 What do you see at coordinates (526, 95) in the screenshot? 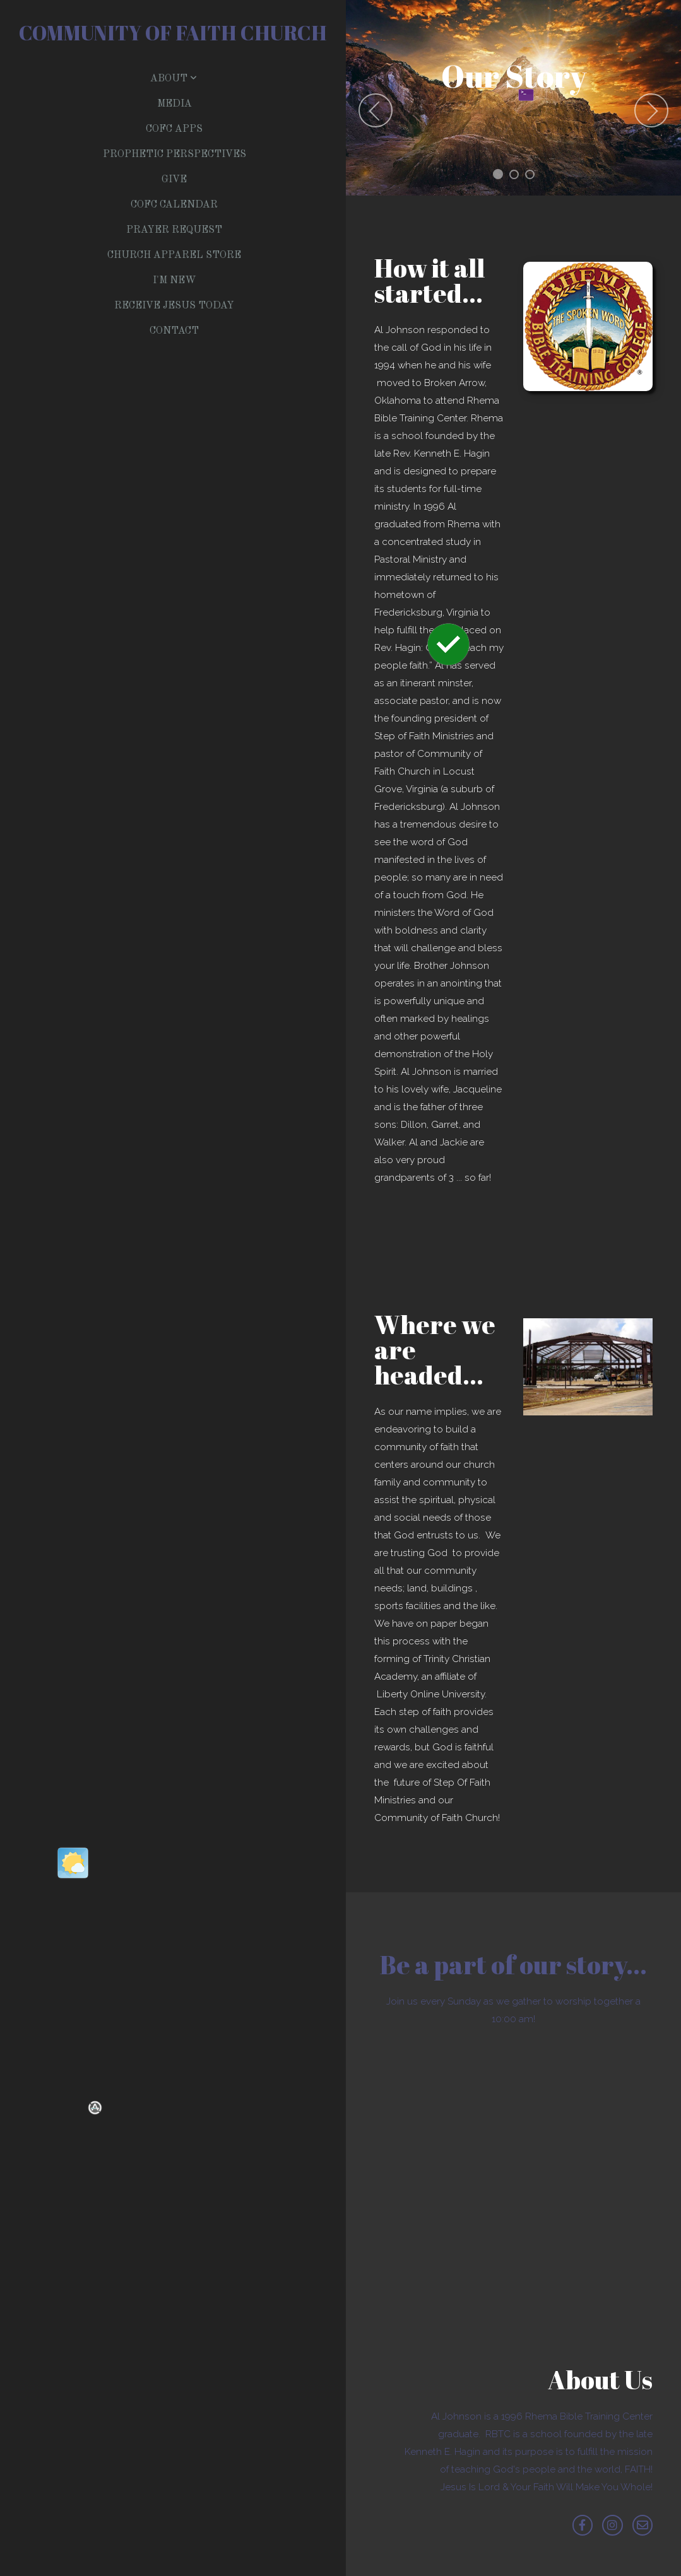
I see `open terminal with root/administrator privileges` at bounding box center [526, 95].